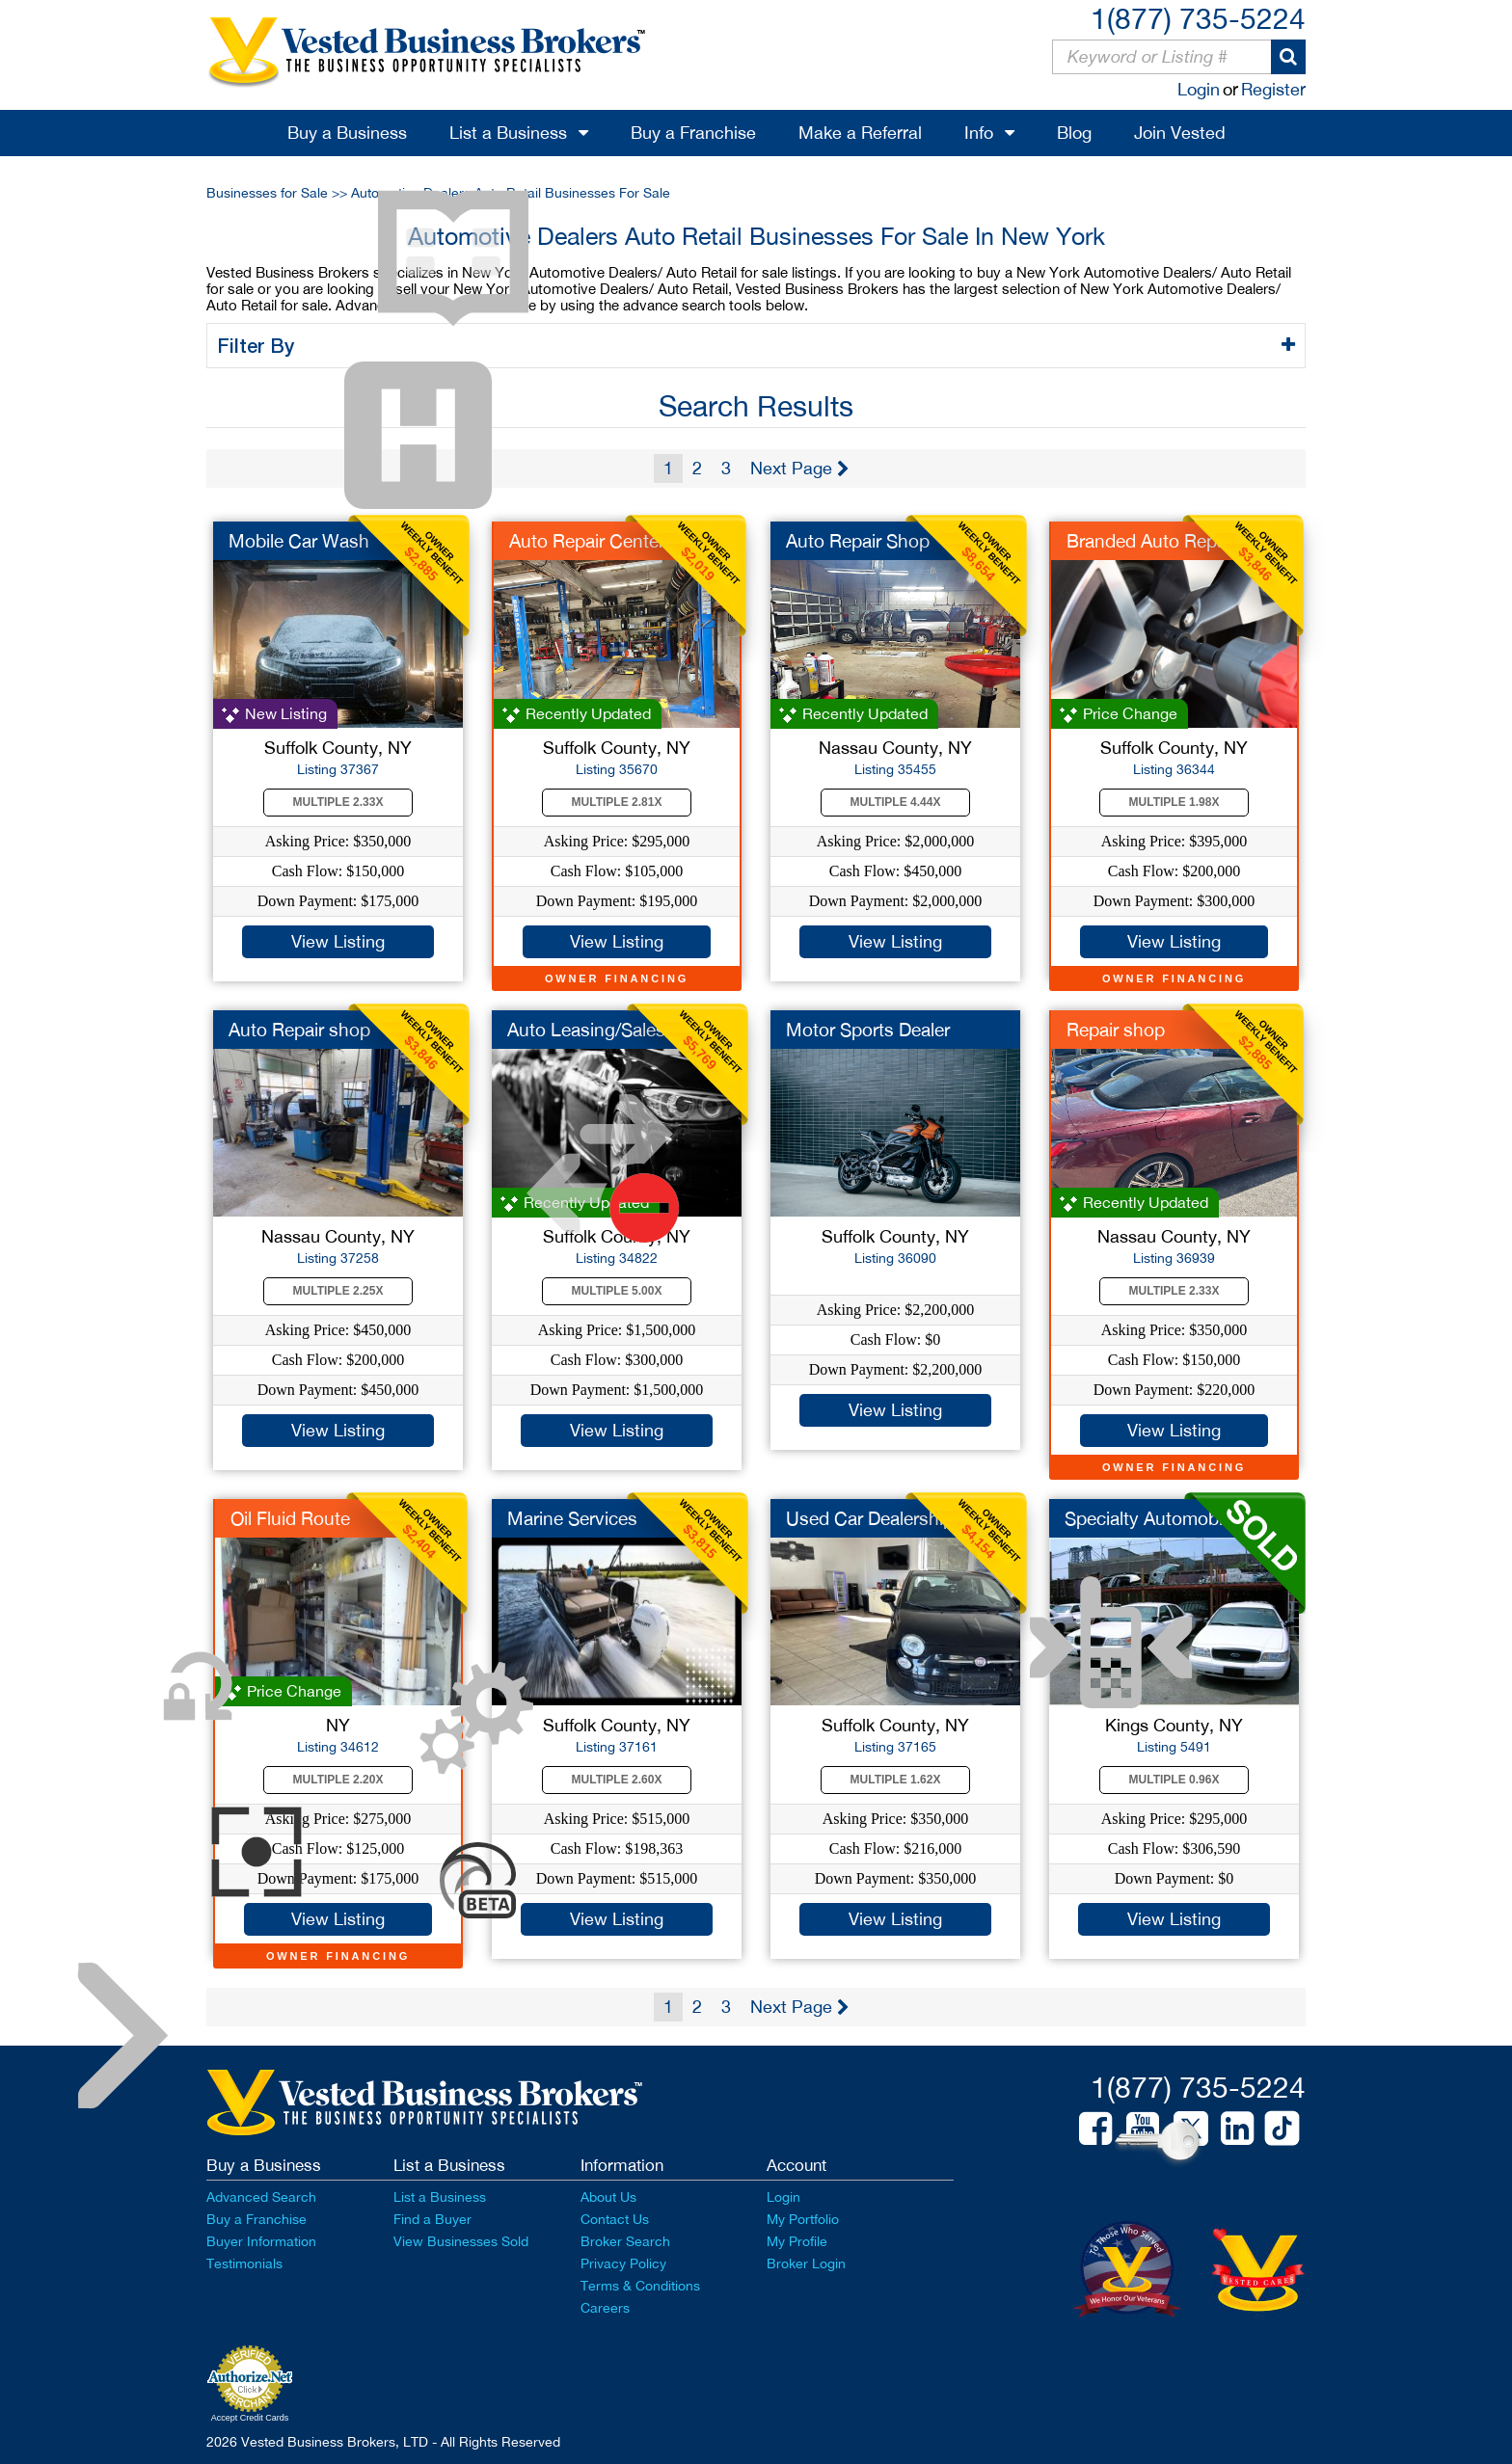 Image resolution: width=1512 pixels, height=2464 pixels. What do you see at coordinates (477, 1880) in the screenshot?
I see `open microsoft edge beta browser` at bounding box center [477, 1880].